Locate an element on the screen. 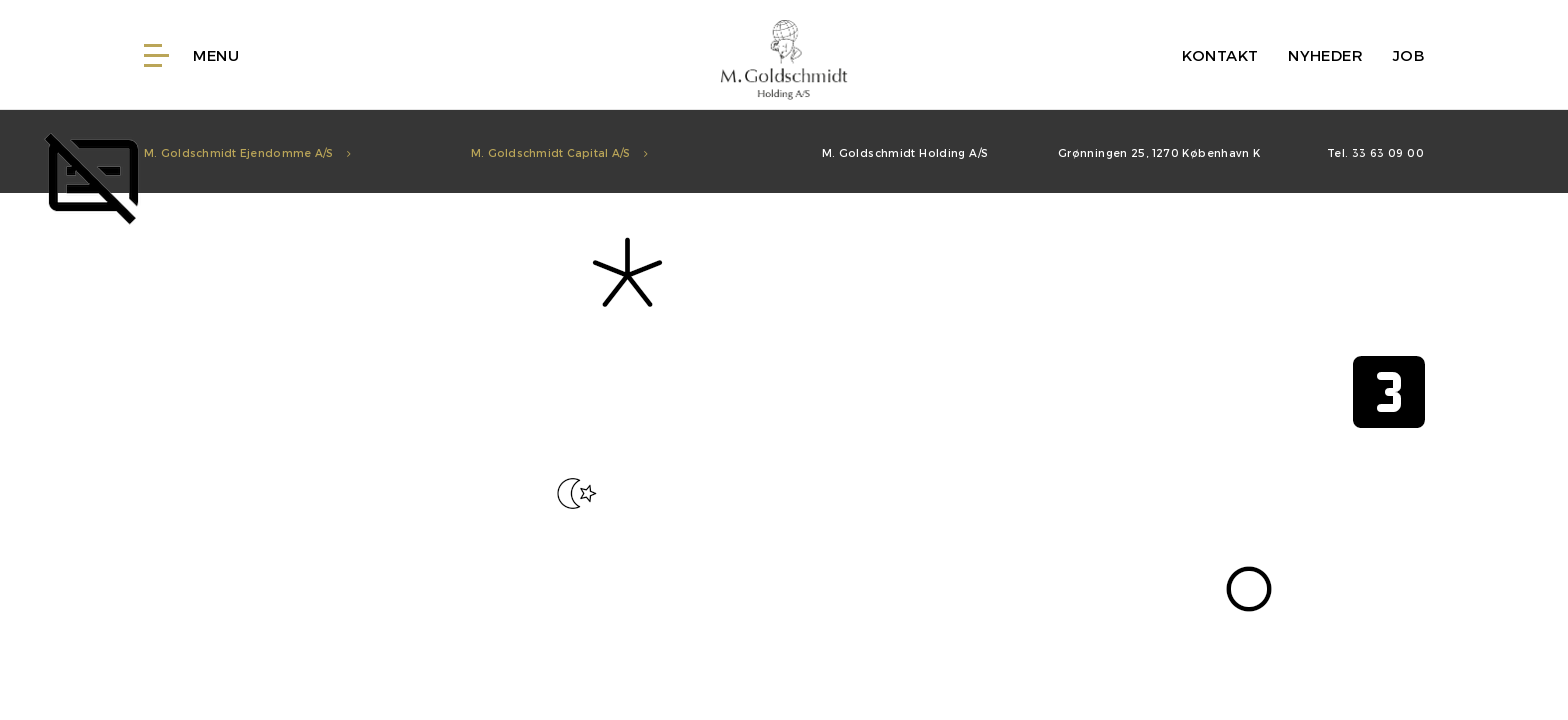 The width and height of the screenshot is (1568, 720). step 3 in a multi-step process is located at coordinates (1389, 392).